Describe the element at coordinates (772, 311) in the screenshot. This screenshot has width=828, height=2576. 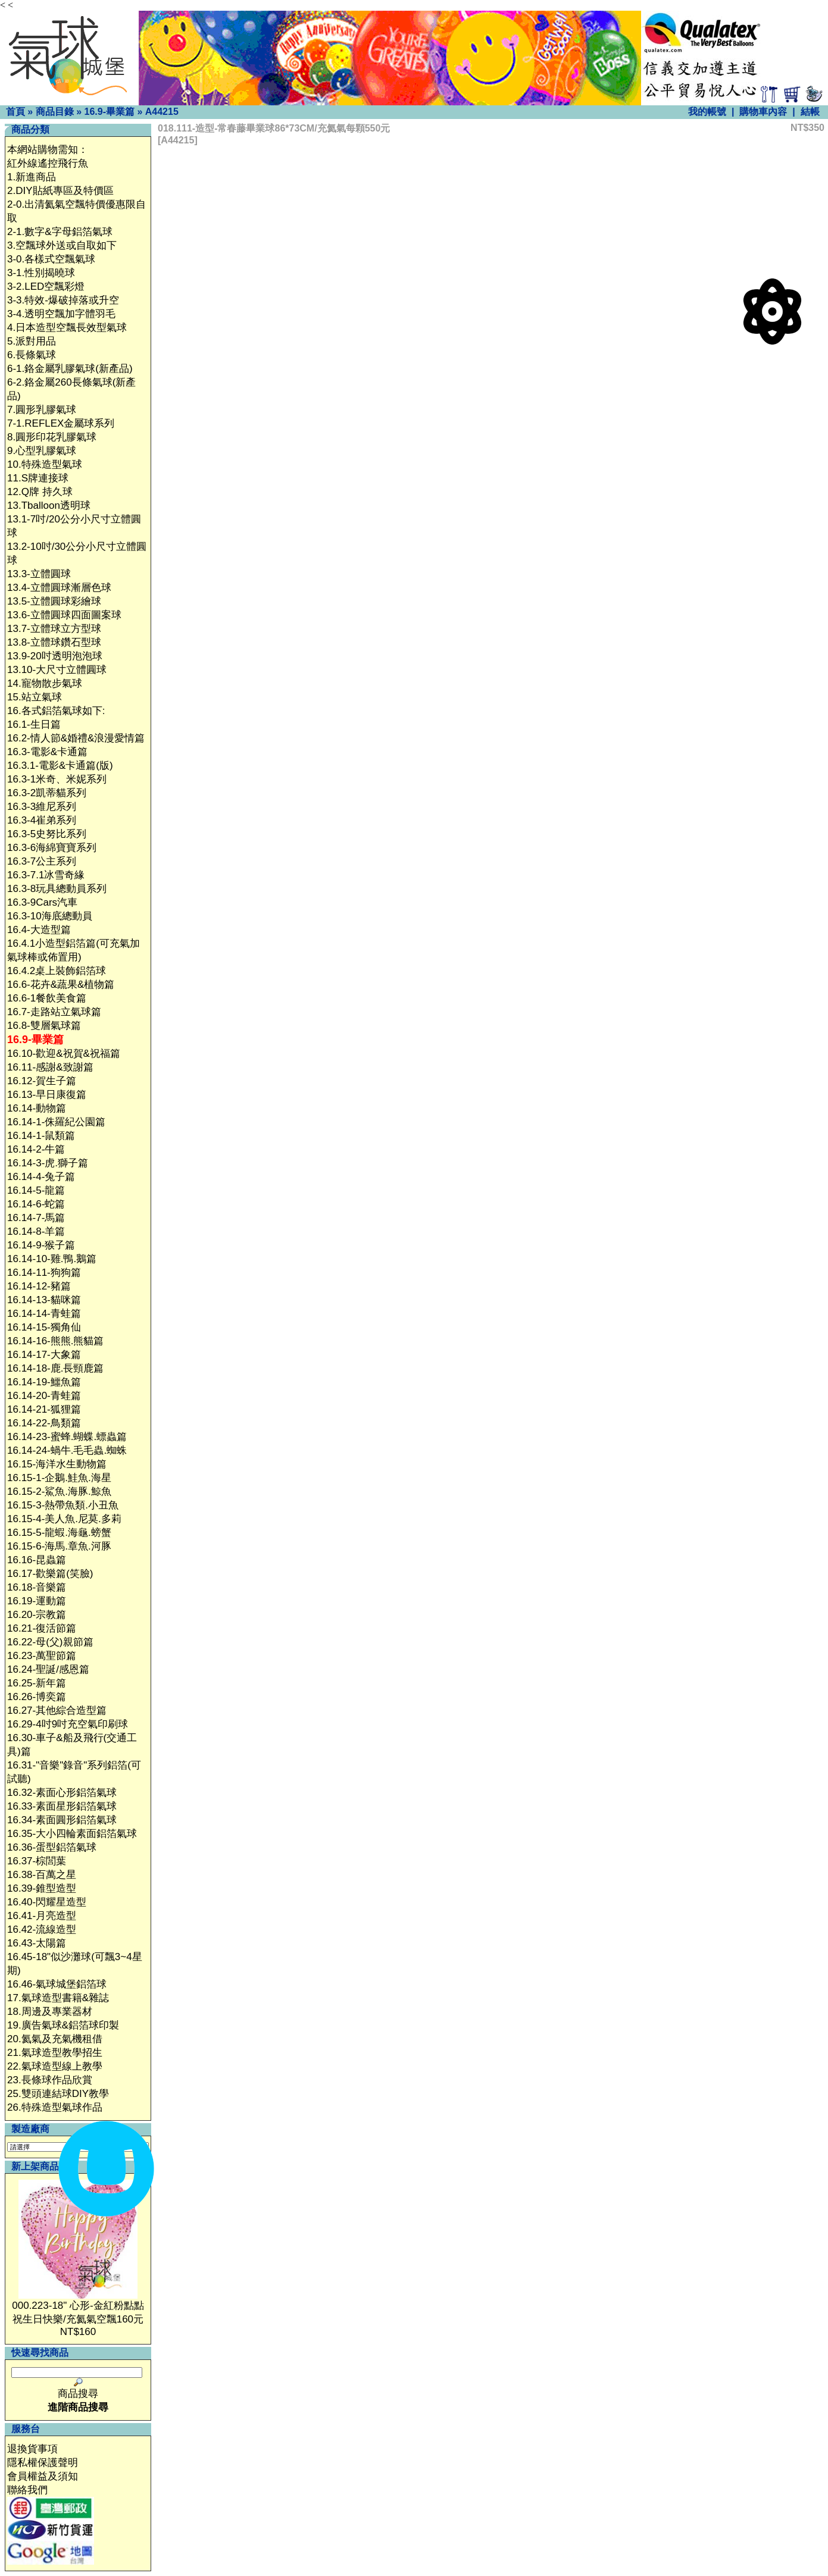
I see `access science or chemistry features` at that location.